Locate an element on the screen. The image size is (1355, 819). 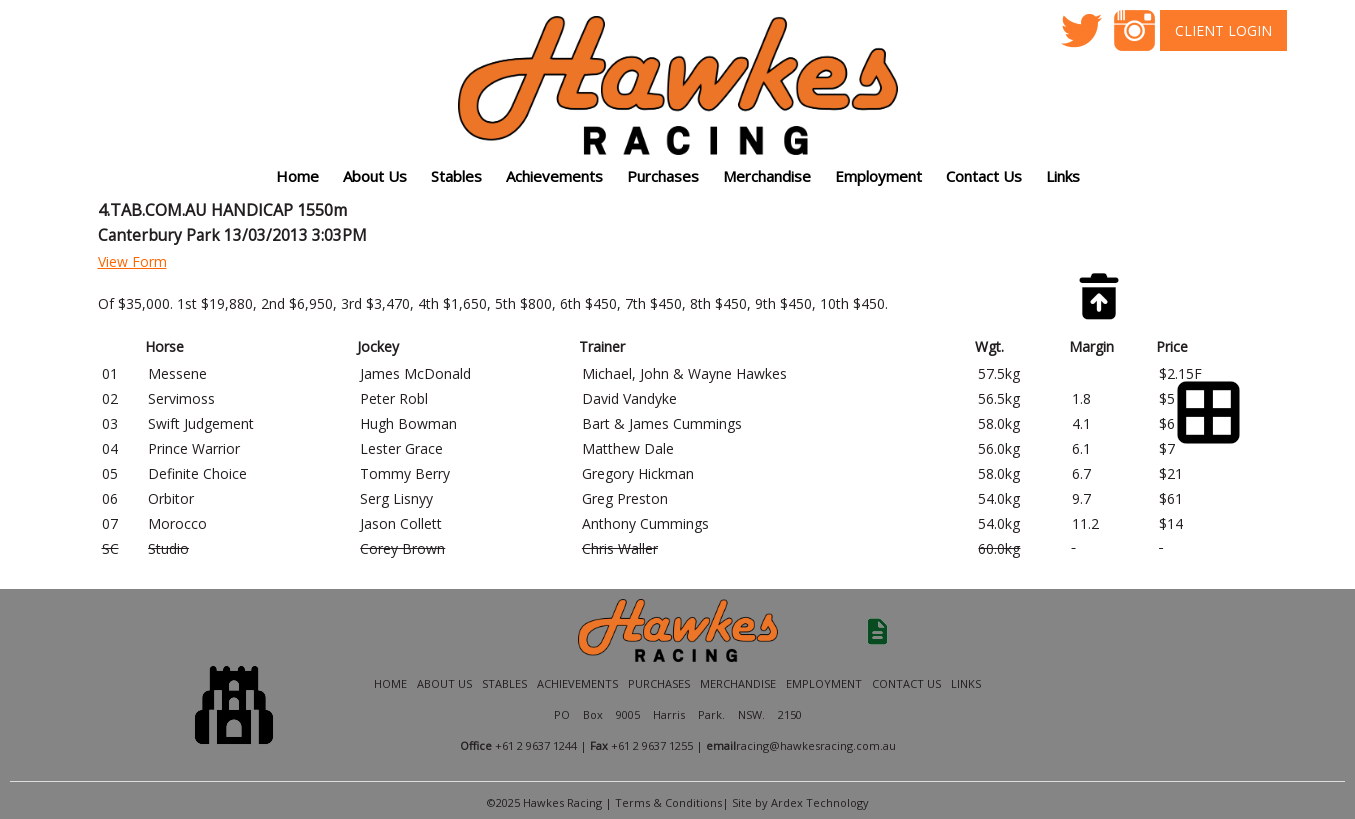
view document contents is located at coordinates (877, 631).